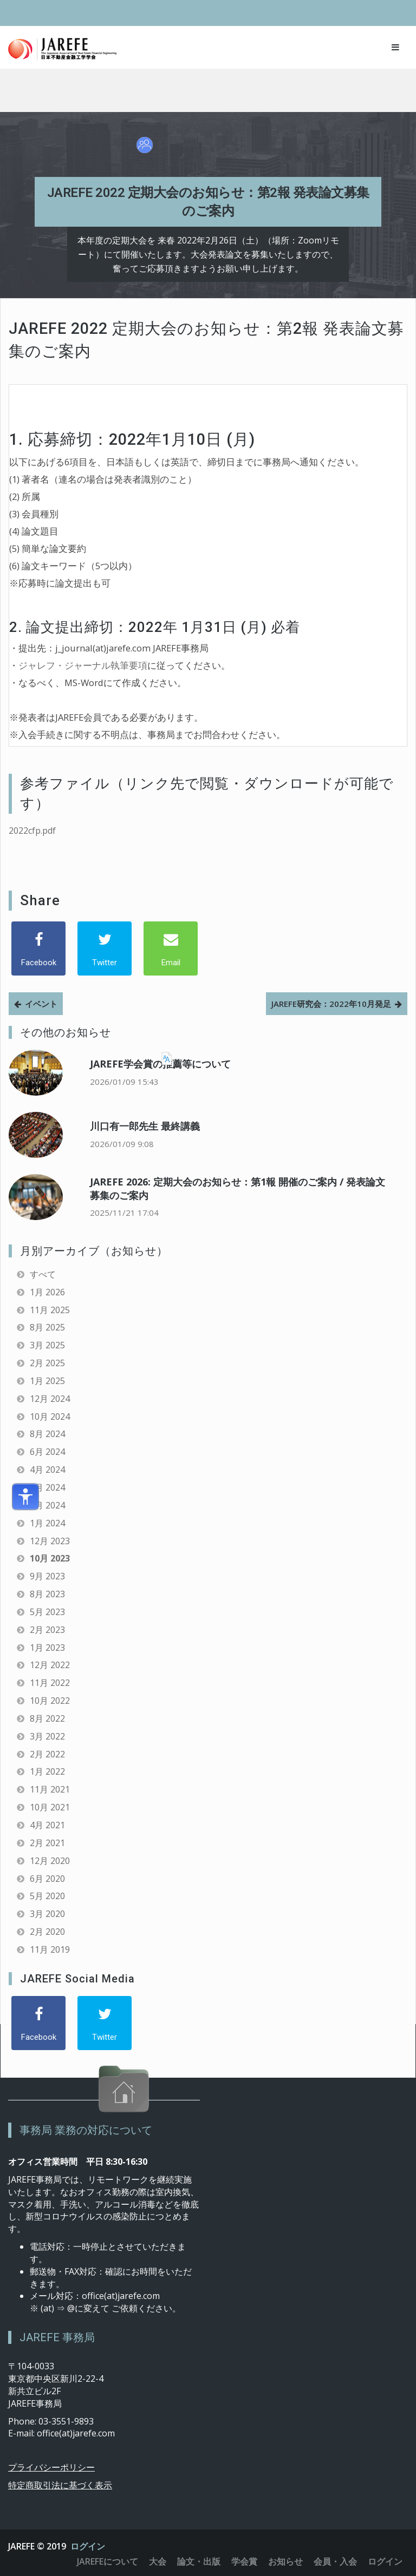  What do you see at coordinates (166, 1058) in the screenshot?
I see `open a font file` at bounding box center [166, 1058].